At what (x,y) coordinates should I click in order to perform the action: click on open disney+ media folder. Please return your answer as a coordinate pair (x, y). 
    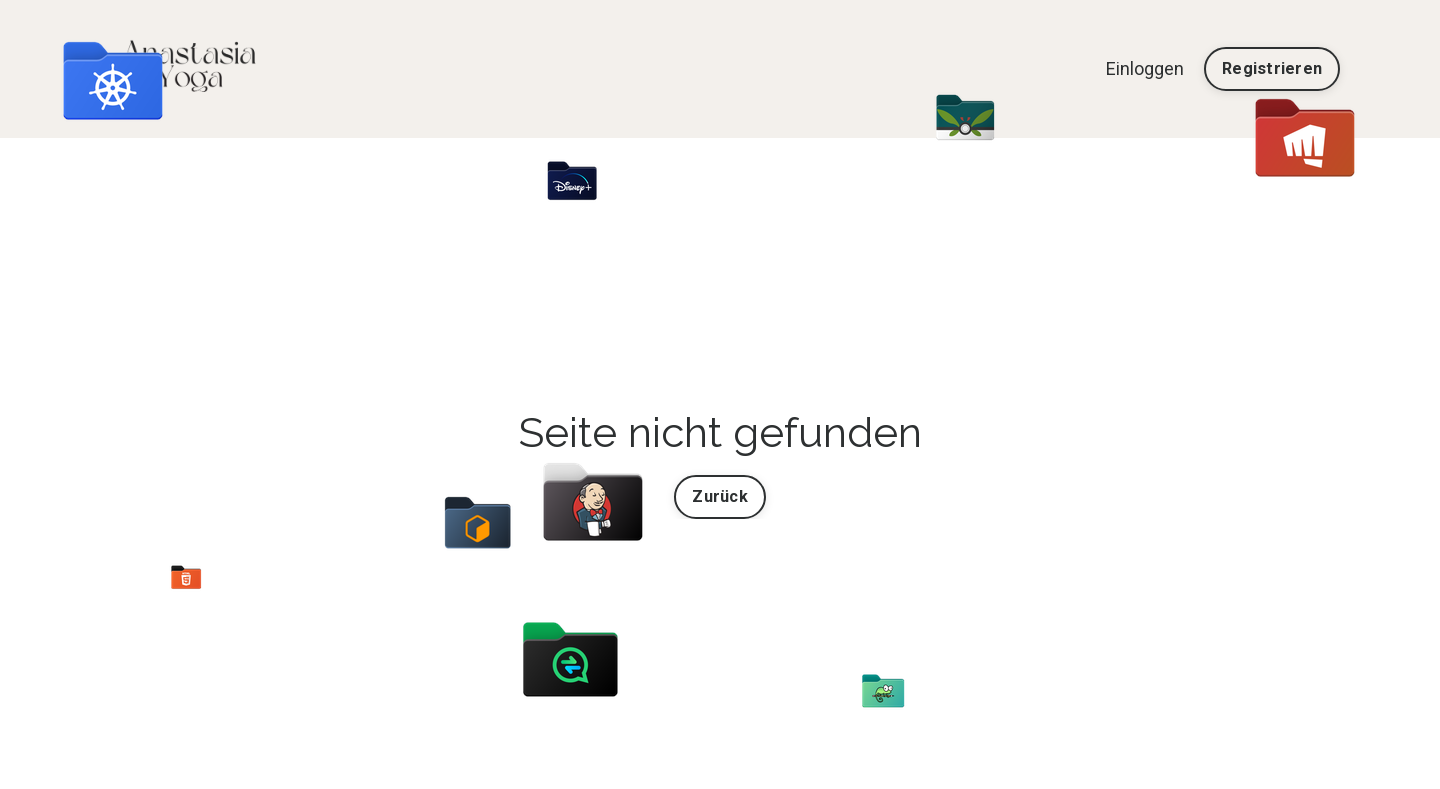
    Looking at the image, I should click on (572, 182).